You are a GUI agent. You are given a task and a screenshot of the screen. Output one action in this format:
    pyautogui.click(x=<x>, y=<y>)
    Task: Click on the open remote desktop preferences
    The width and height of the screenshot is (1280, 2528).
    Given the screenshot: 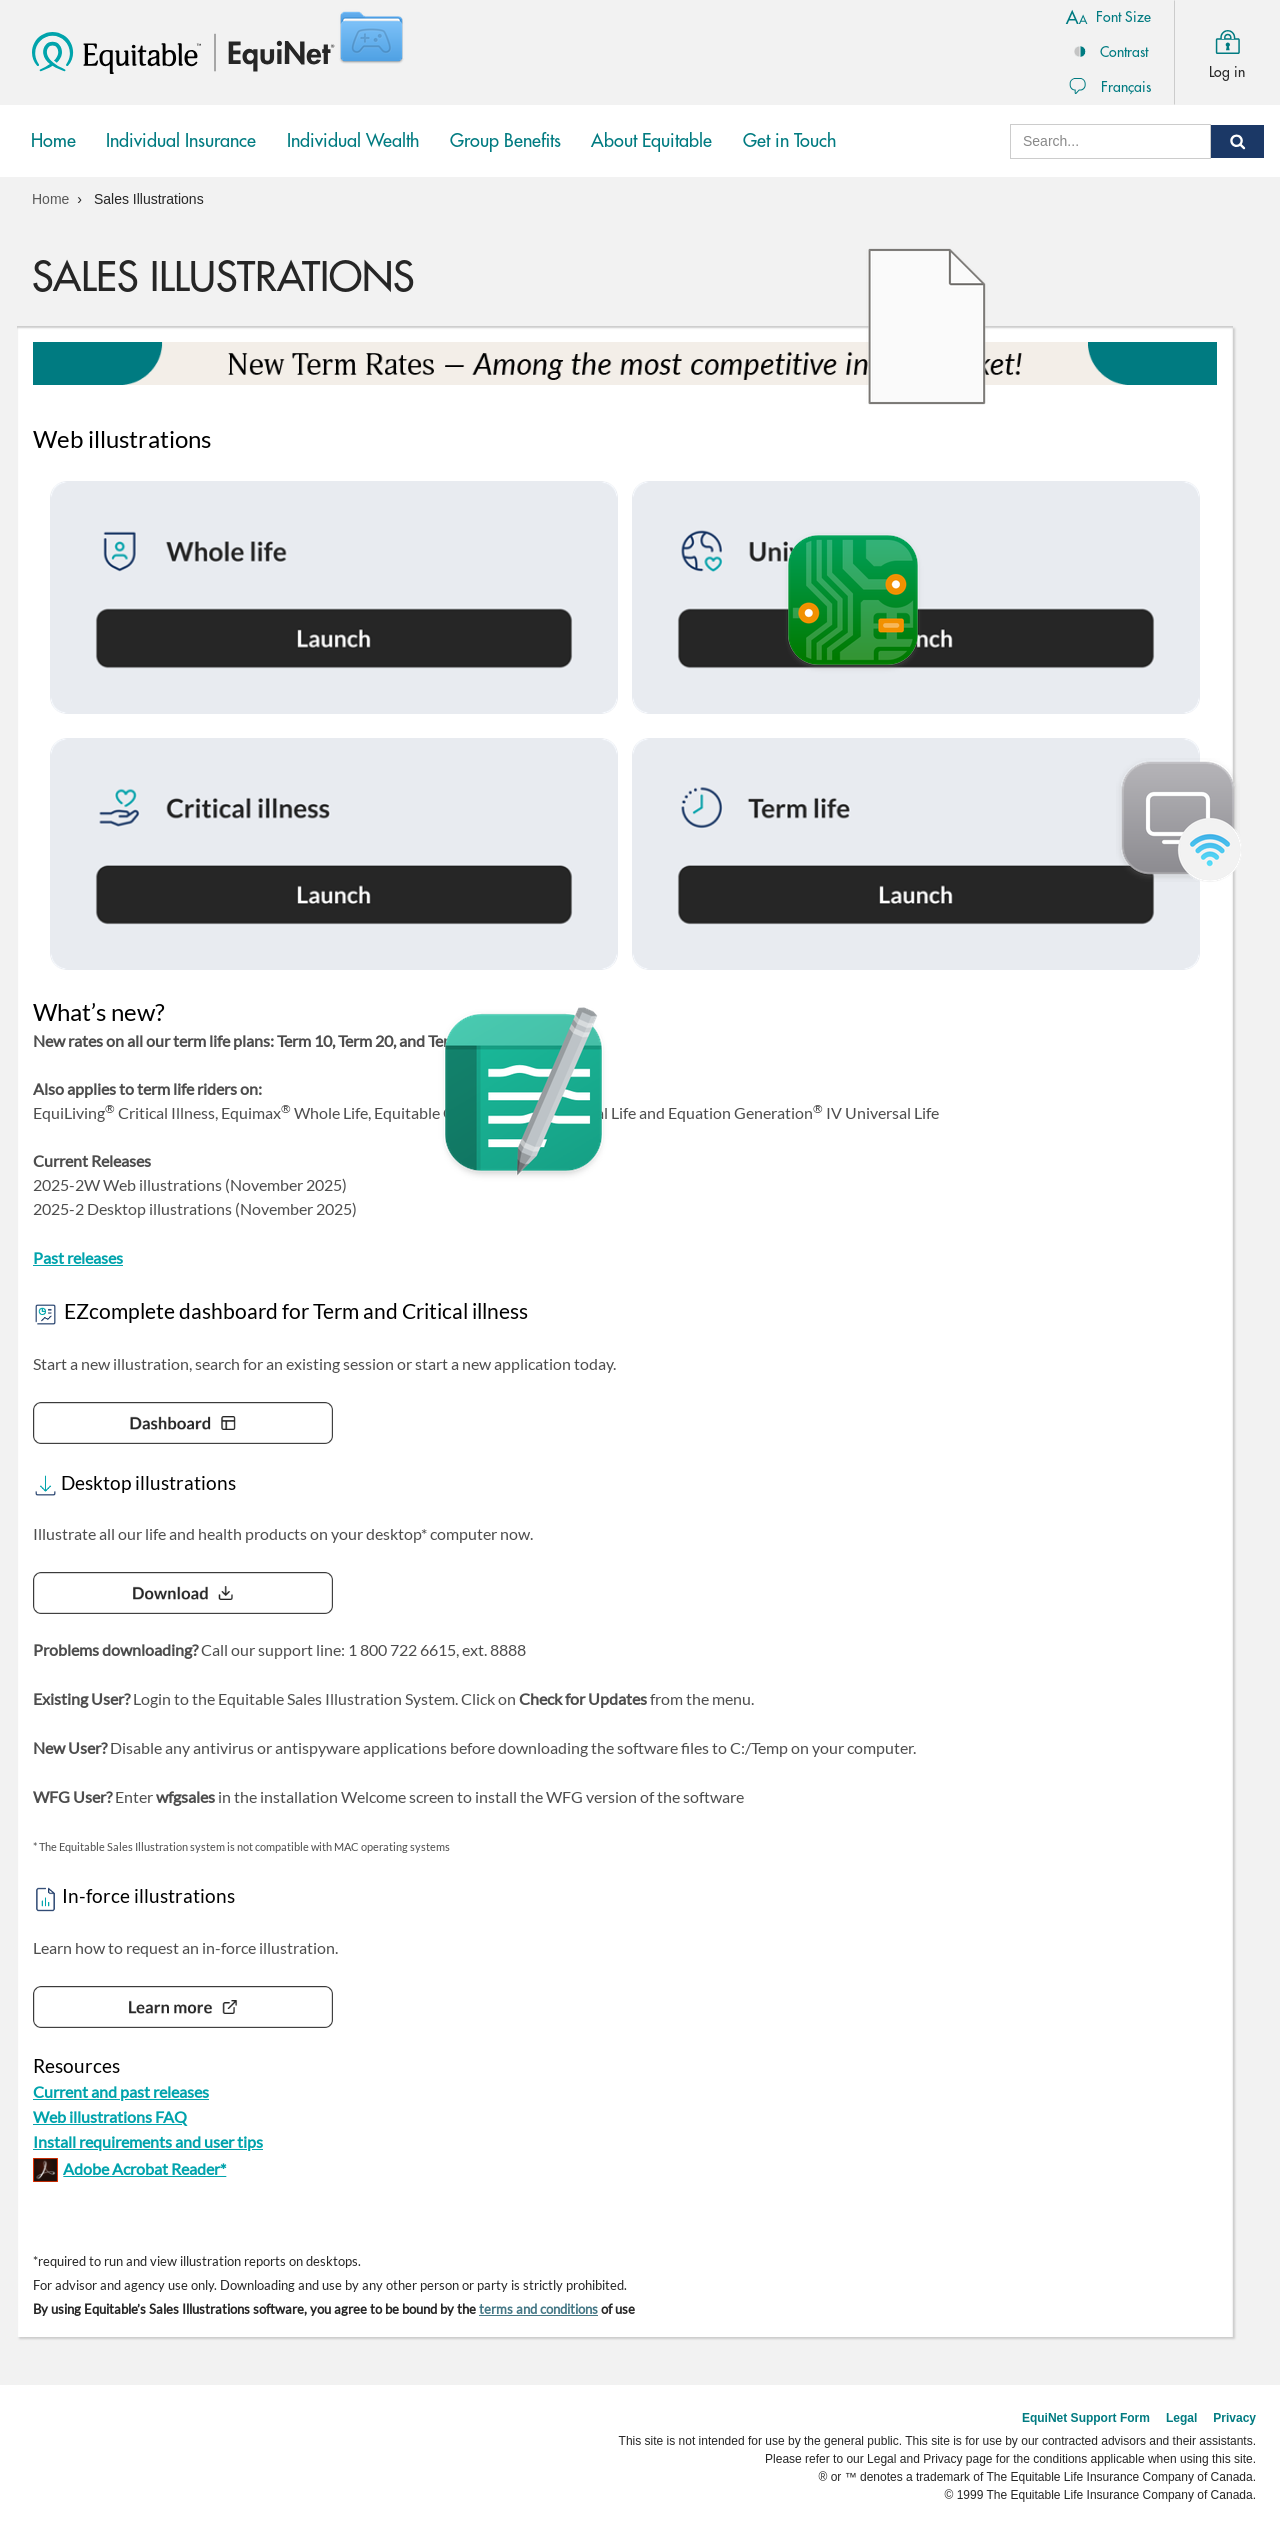 What is the action you would take?
    pyautogui.click(x=1179, y=820)
    